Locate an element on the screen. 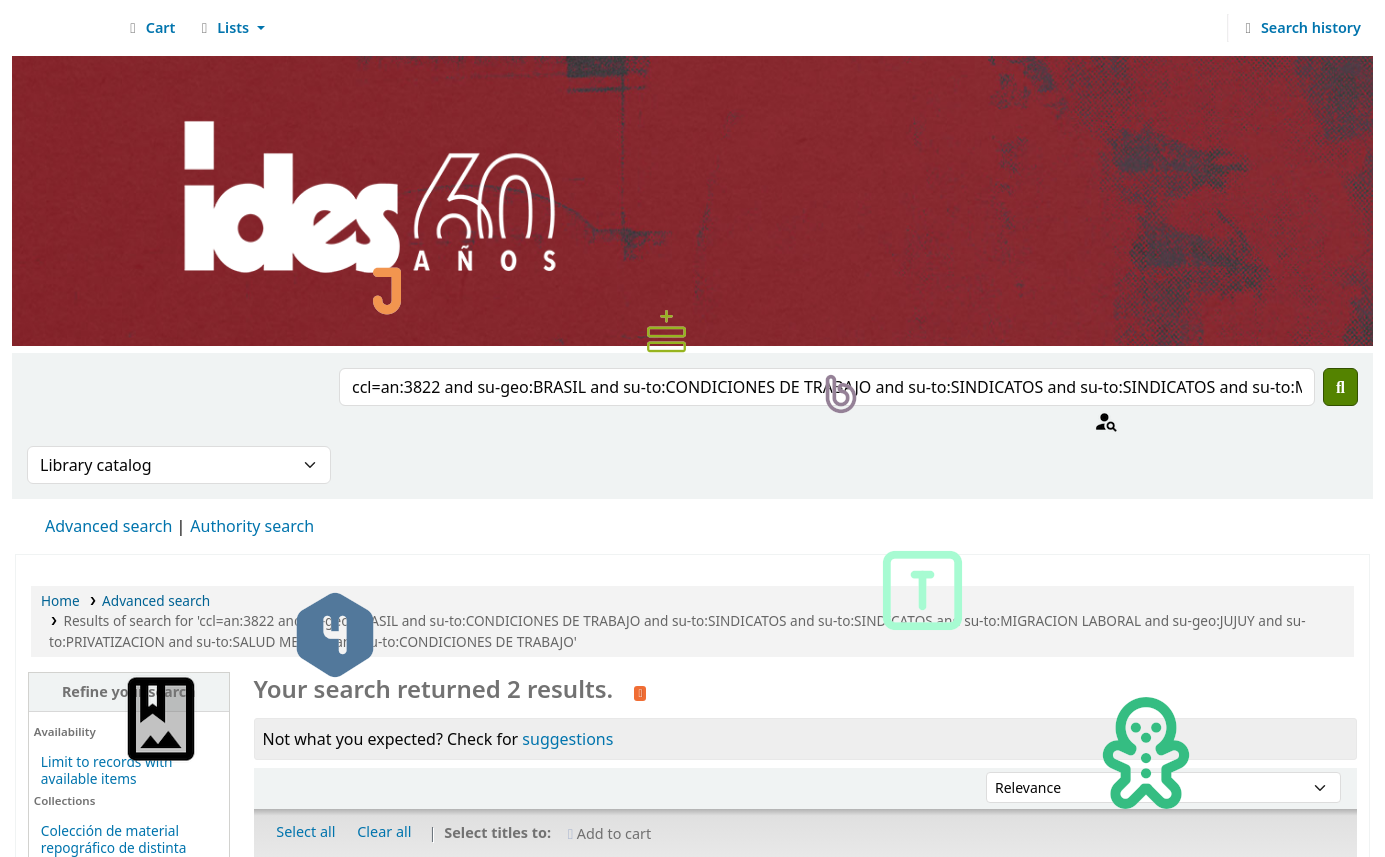  access holiday or seasonal content is located at coordinates (1146, 753).